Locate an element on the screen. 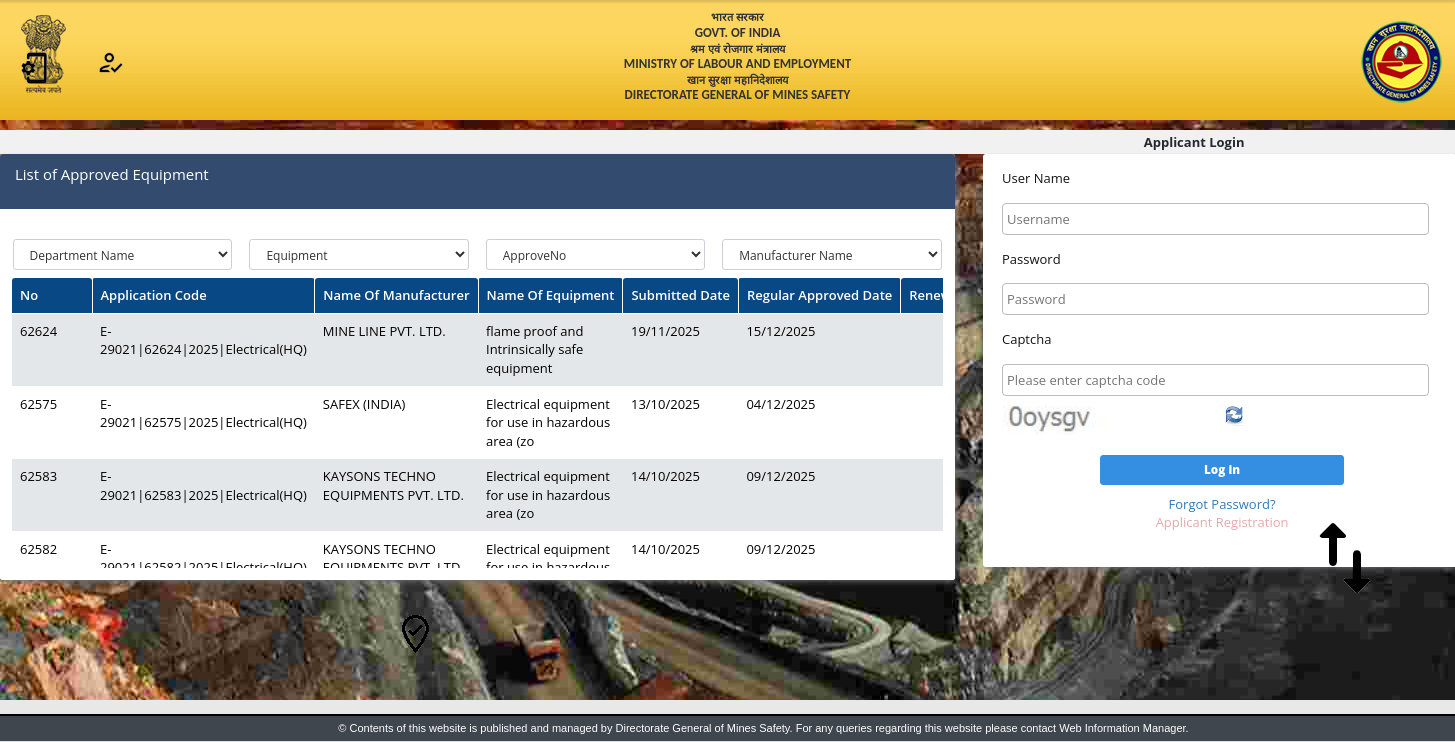  confirm or select a location is located at coordinates (415, 633).